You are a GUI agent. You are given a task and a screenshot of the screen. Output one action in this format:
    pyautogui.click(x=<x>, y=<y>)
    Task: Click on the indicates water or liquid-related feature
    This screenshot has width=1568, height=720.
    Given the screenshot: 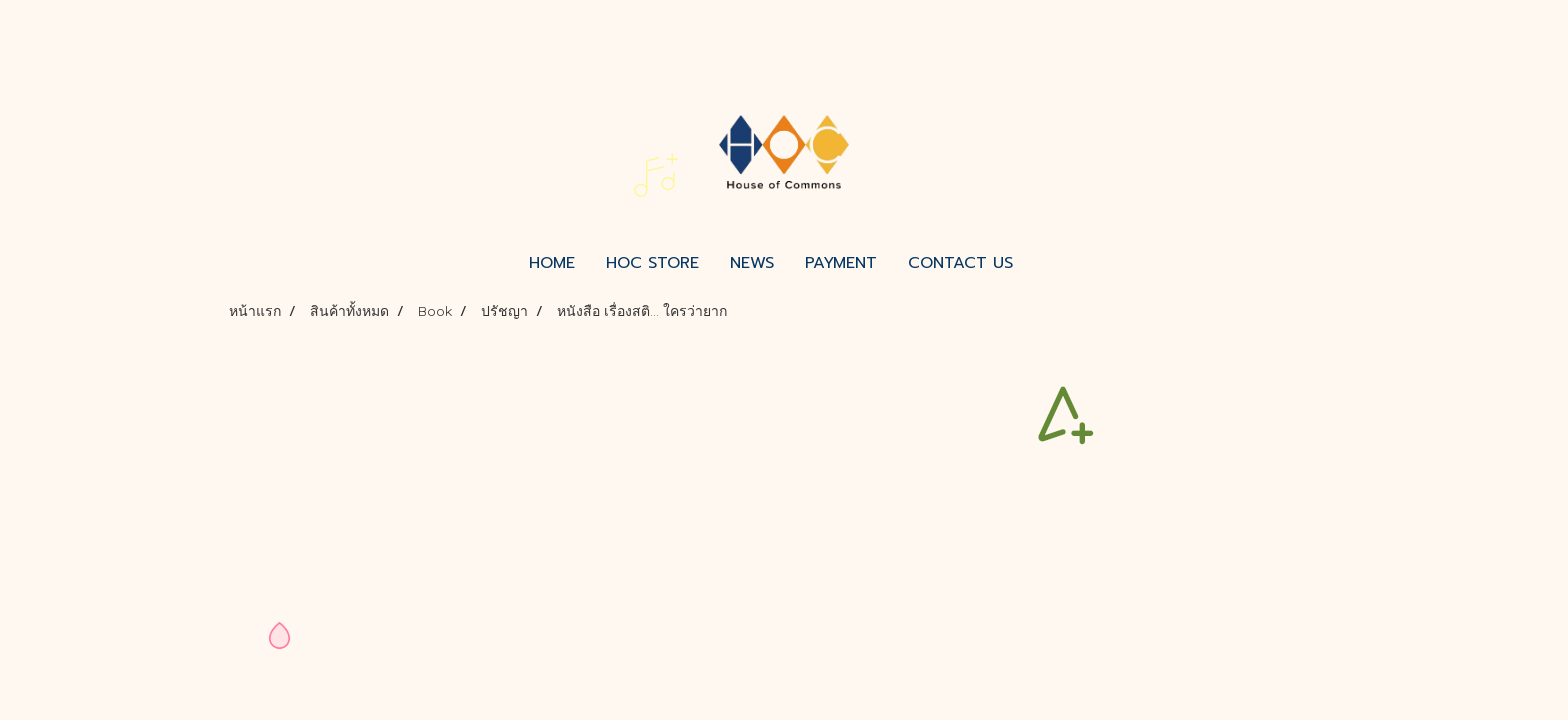 What is the action you would take?
    pyautogui.click(x=279, y=636)
    